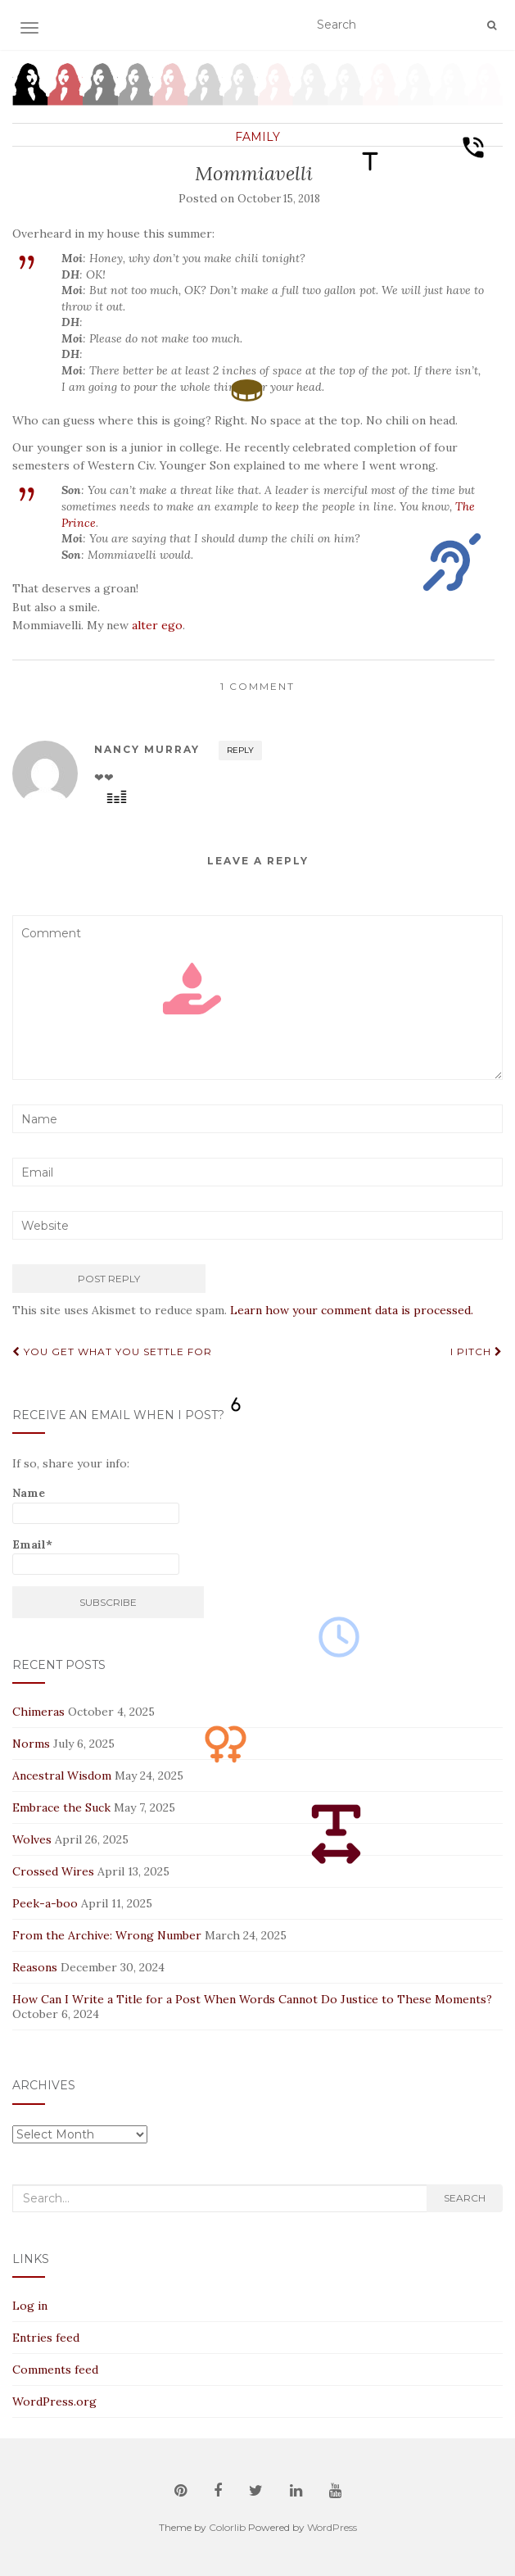 The width and height of the screenshot is (515, 2576). I want to click on view time or clock settings, so click(339, 1637).